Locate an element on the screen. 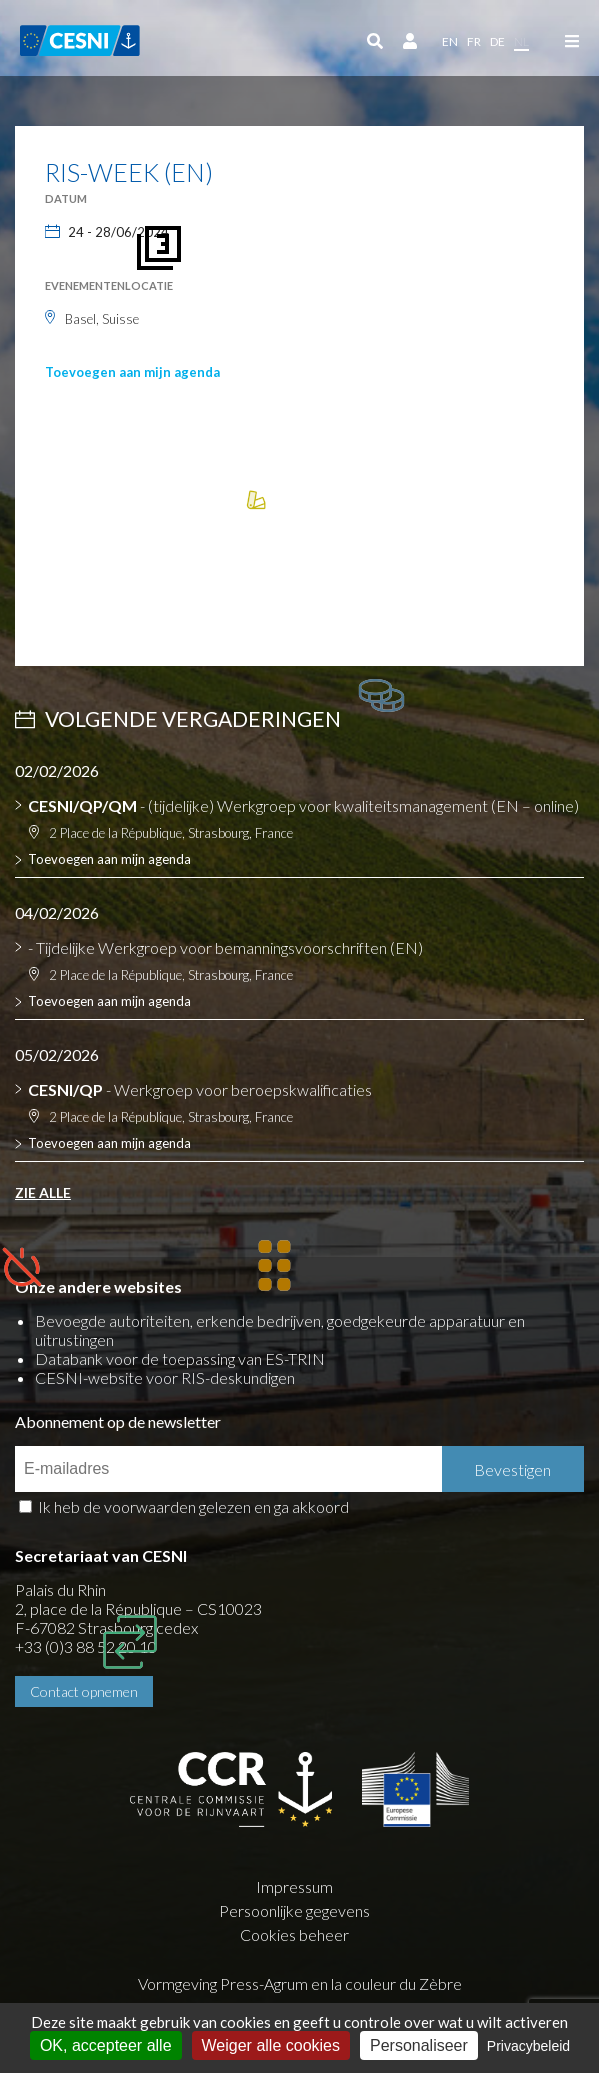 Image resolution: width=599 pixels, height=2073 pixels. access color palette or theme options is located at coordinates (255, 500).